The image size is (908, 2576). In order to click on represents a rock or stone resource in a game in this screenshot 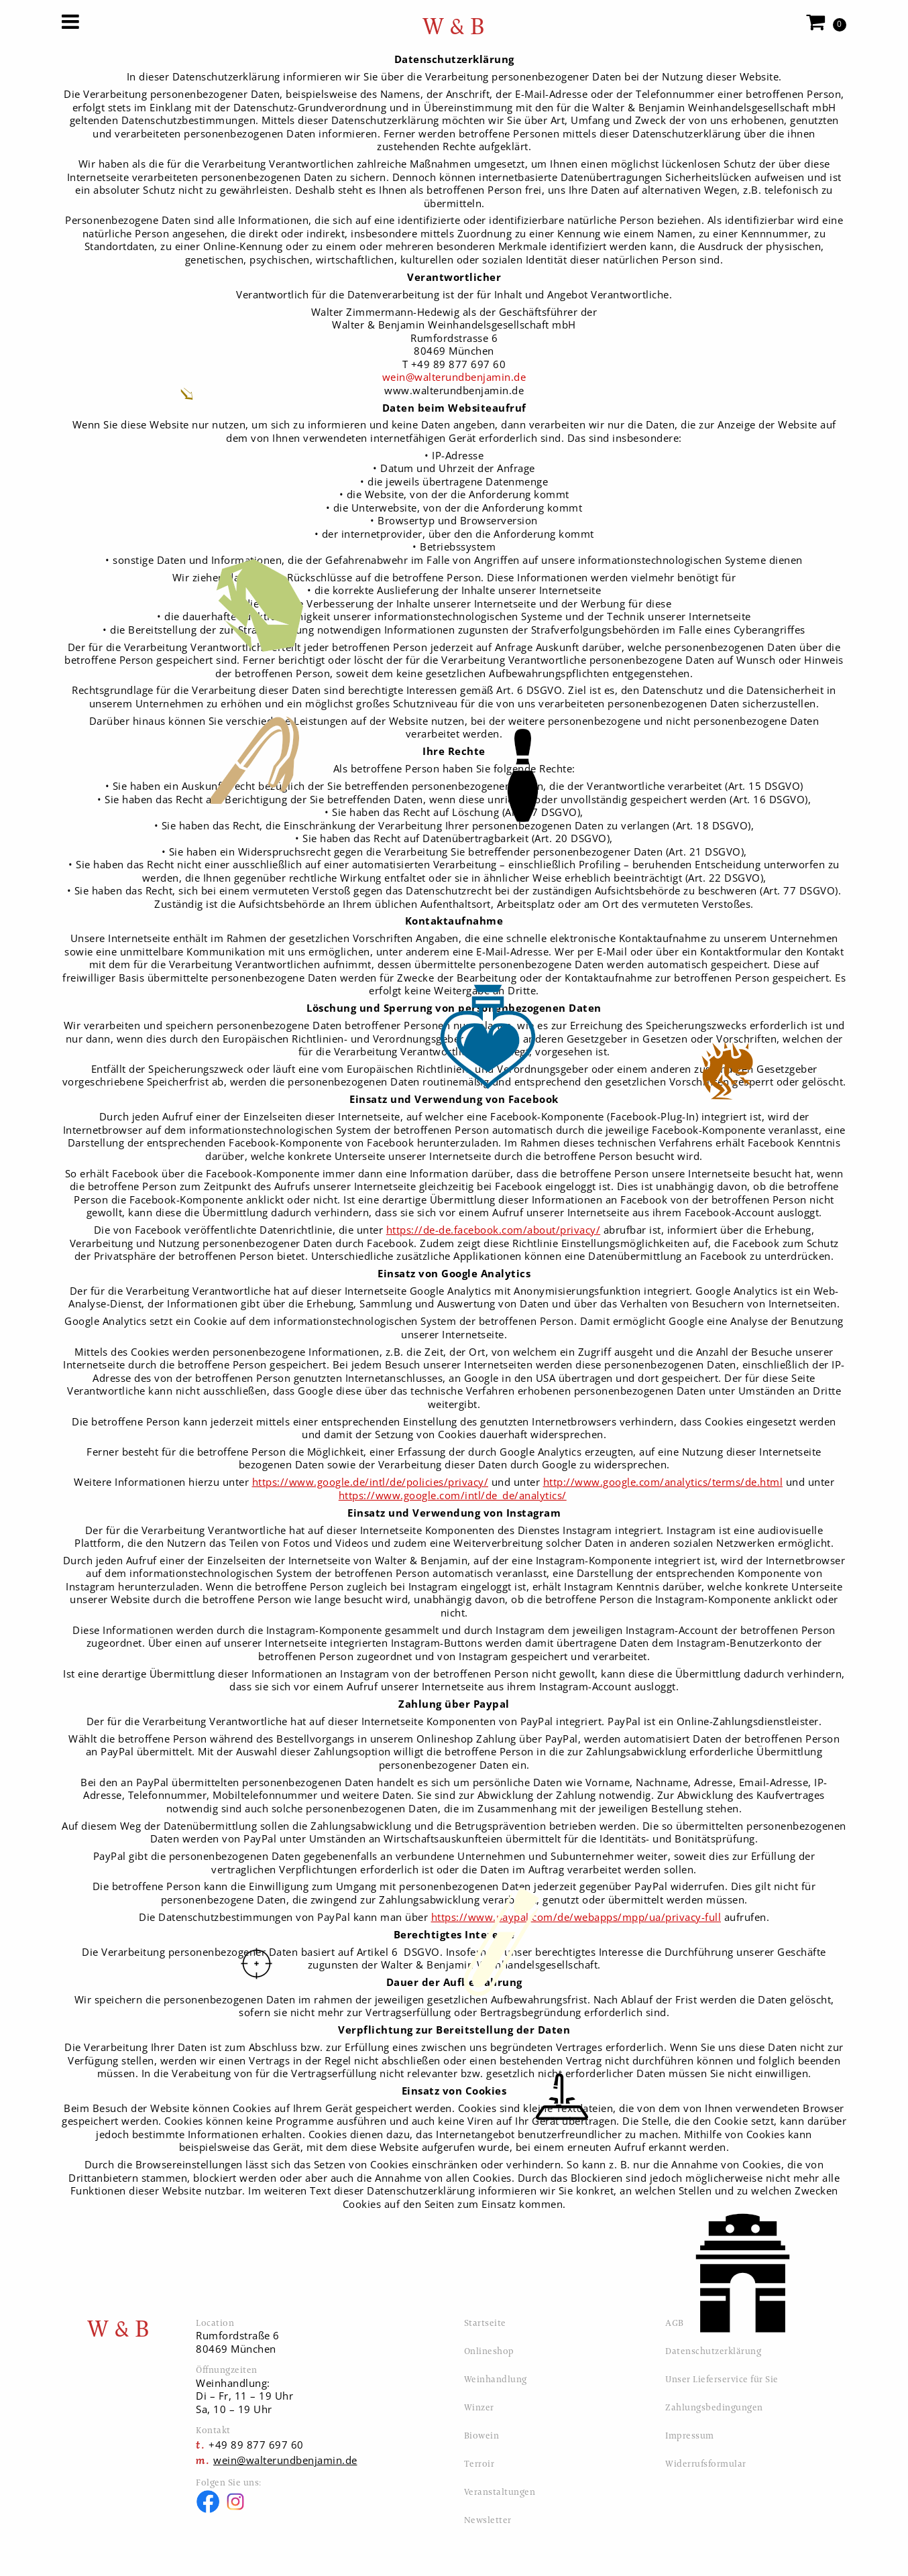, I will do `click(259, 605)`.